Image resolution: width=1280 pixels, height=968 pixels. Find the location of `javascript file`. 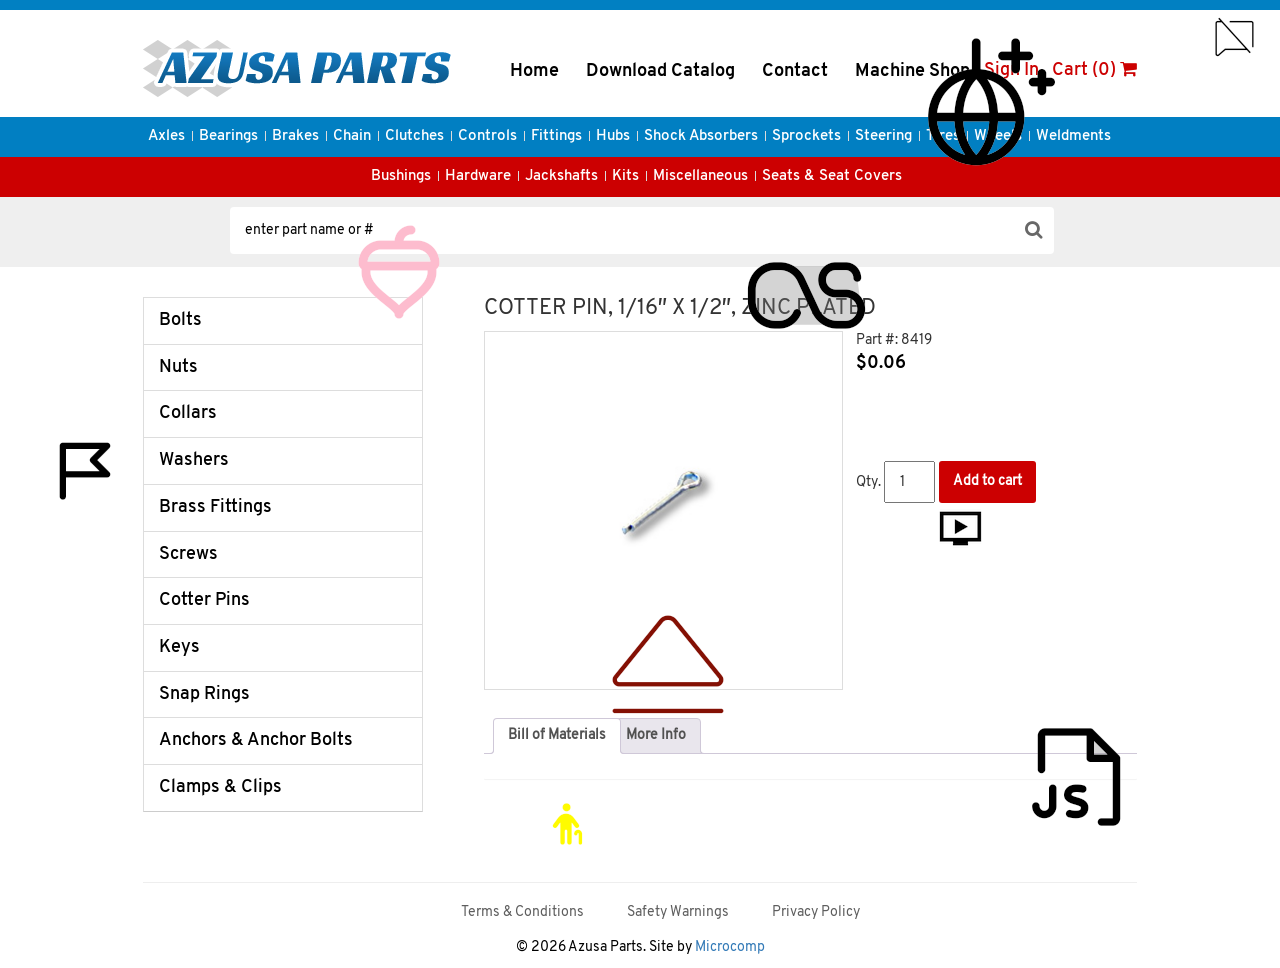

javascript file is located at coordinates (1079, 777).